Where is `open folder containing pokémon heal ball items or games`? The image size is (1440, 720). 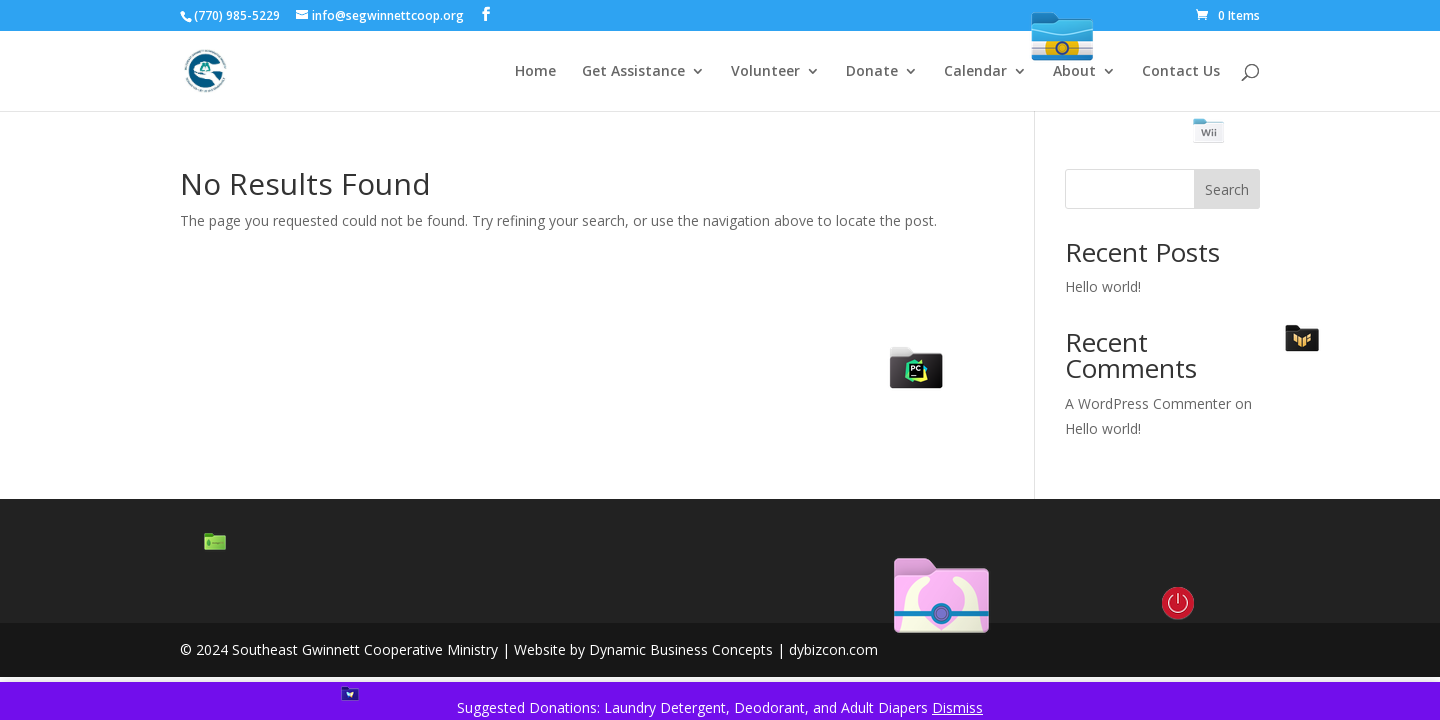
open folder containing pokémon heal ball items or games is located at coordinates (941, 598).